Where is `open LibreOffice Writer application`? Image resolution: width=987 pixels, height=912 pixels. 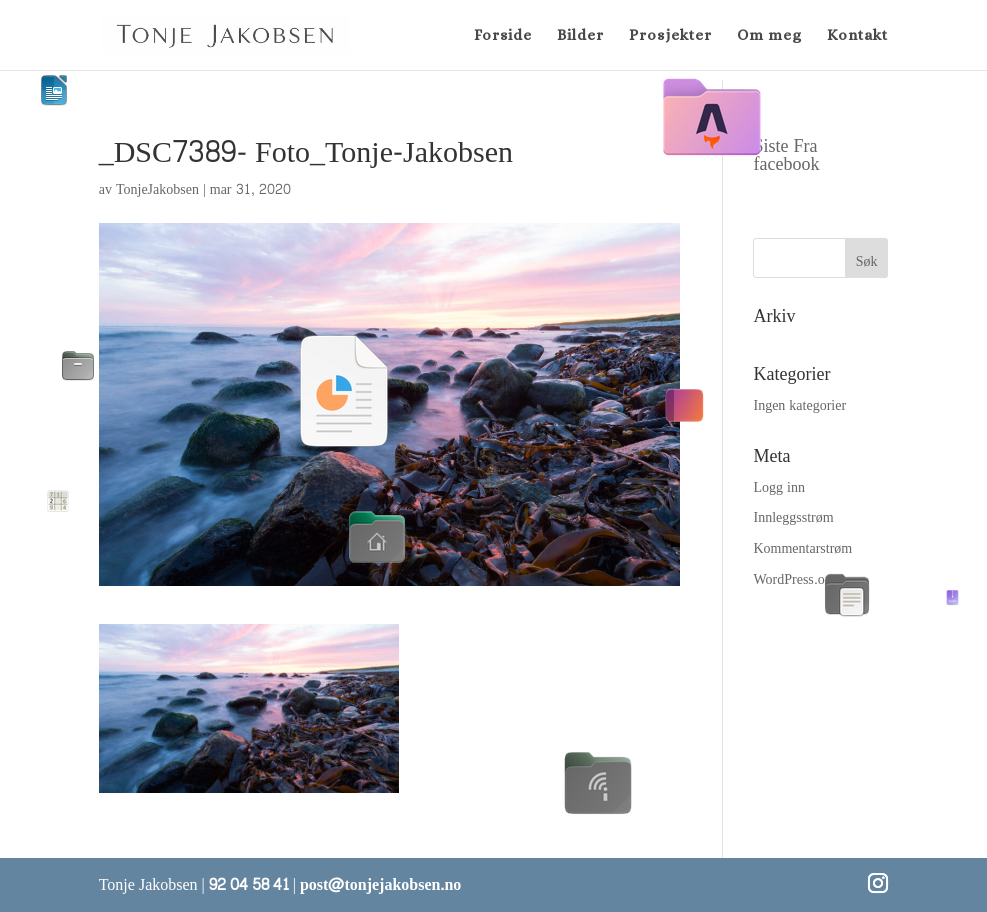
open LibreOffice Writer application is located at coordinates (54, 90).